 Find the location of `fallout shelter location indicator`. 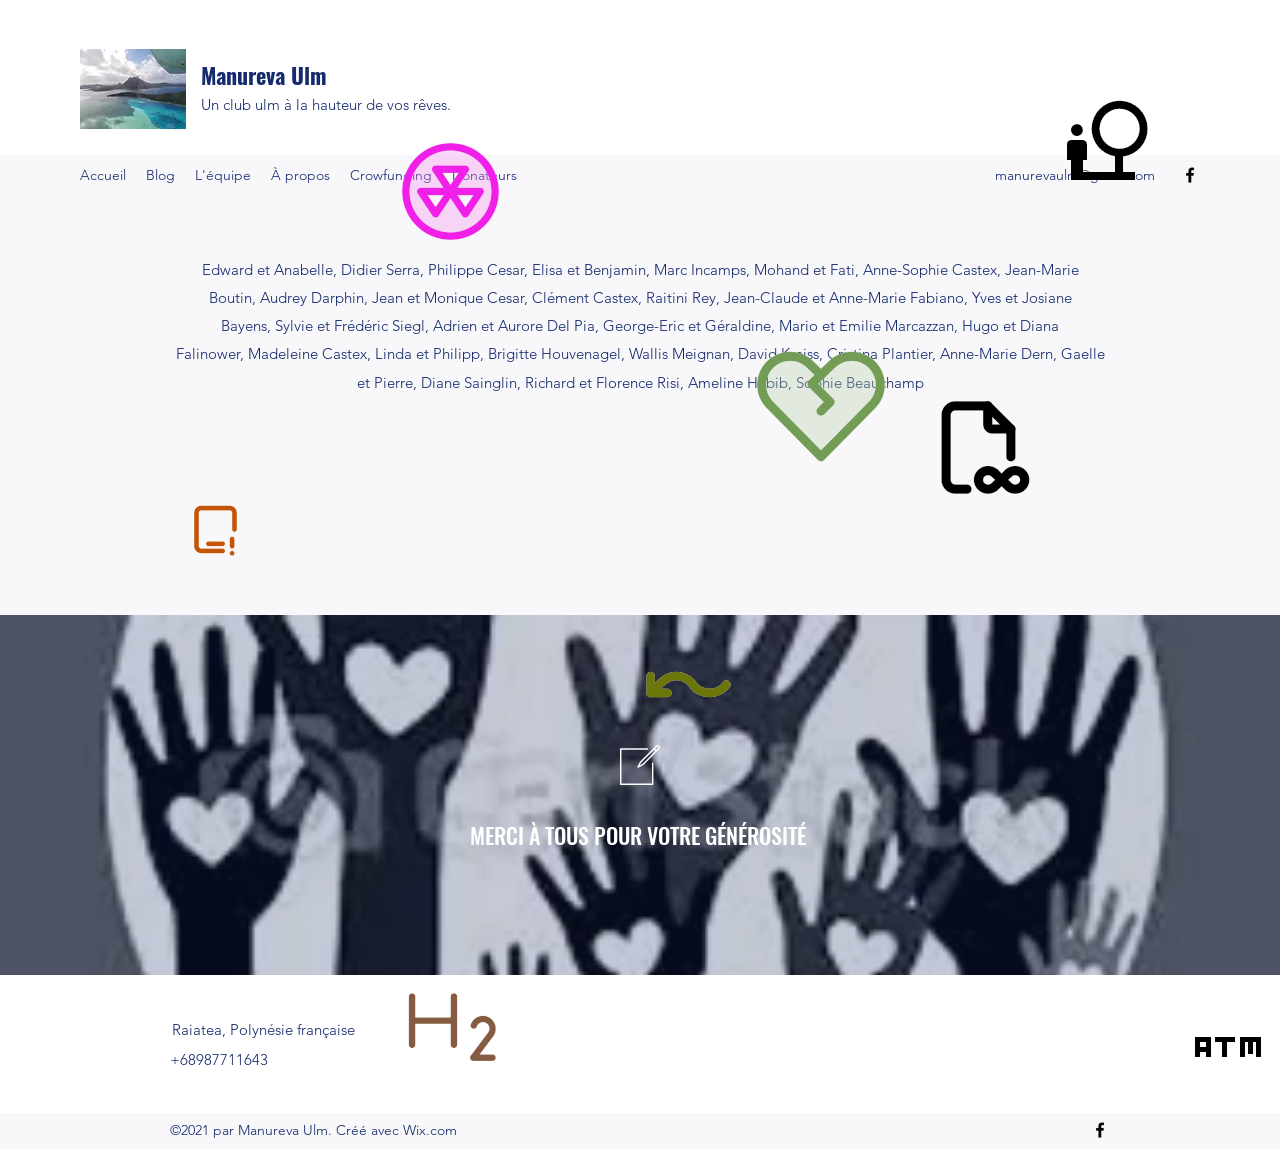

fallout shelter location indicator is located at coordinates (450, 191).